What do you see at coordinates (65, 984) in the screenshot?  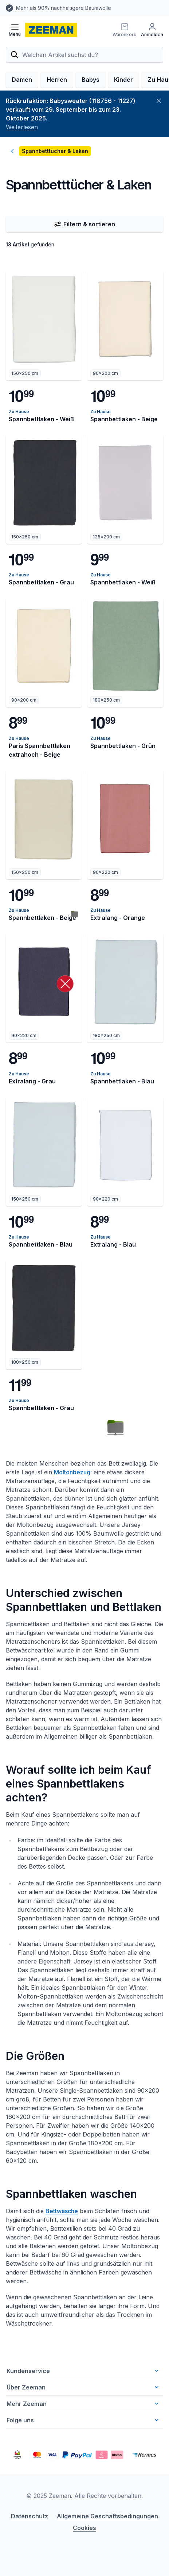 I see `indicates an Insync sync error or failure` at bounding box center [65, 984].